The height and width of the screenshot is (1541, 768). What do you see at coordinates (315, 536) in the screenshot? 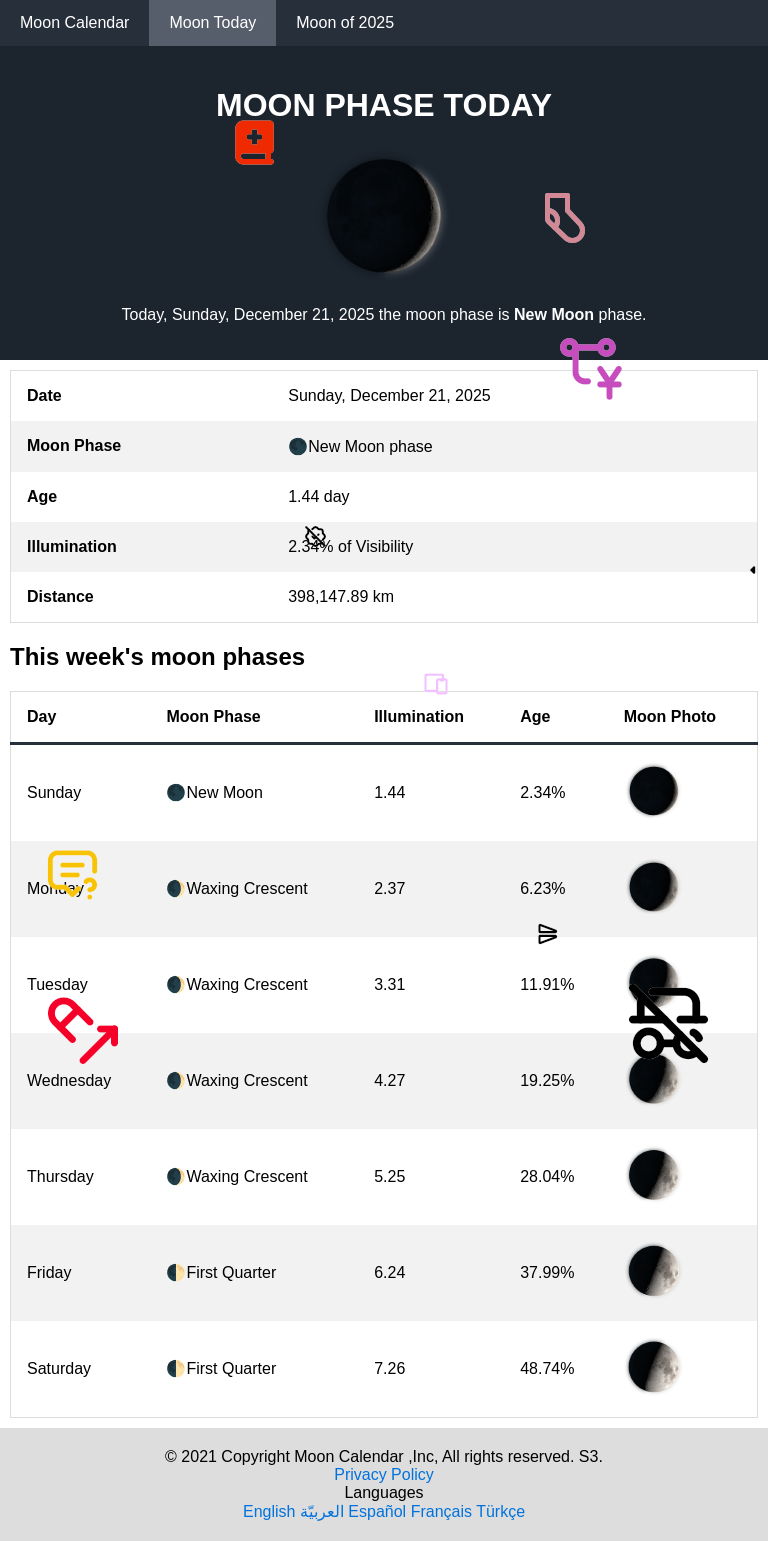
I see `discount or promotion unavailable` at bounding box center [315, 536].